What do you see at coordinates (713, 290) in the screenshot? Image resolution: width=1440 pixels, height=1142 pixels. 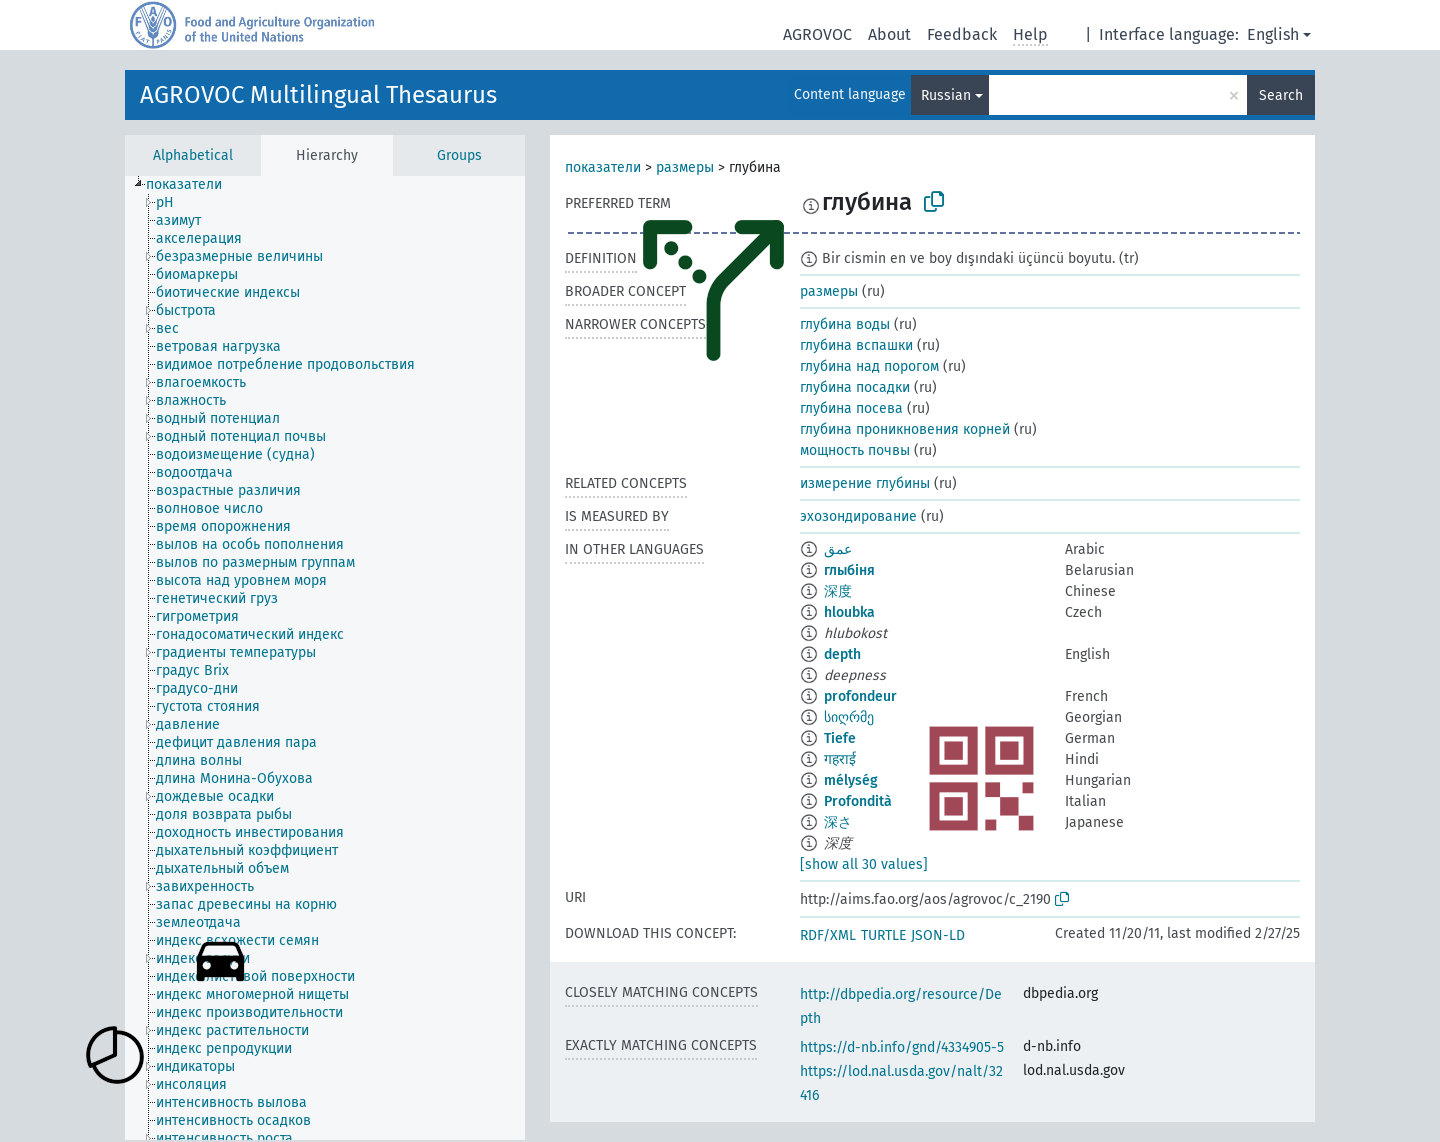 I see `take alternate route to the right` at bounding box center [713, 290].